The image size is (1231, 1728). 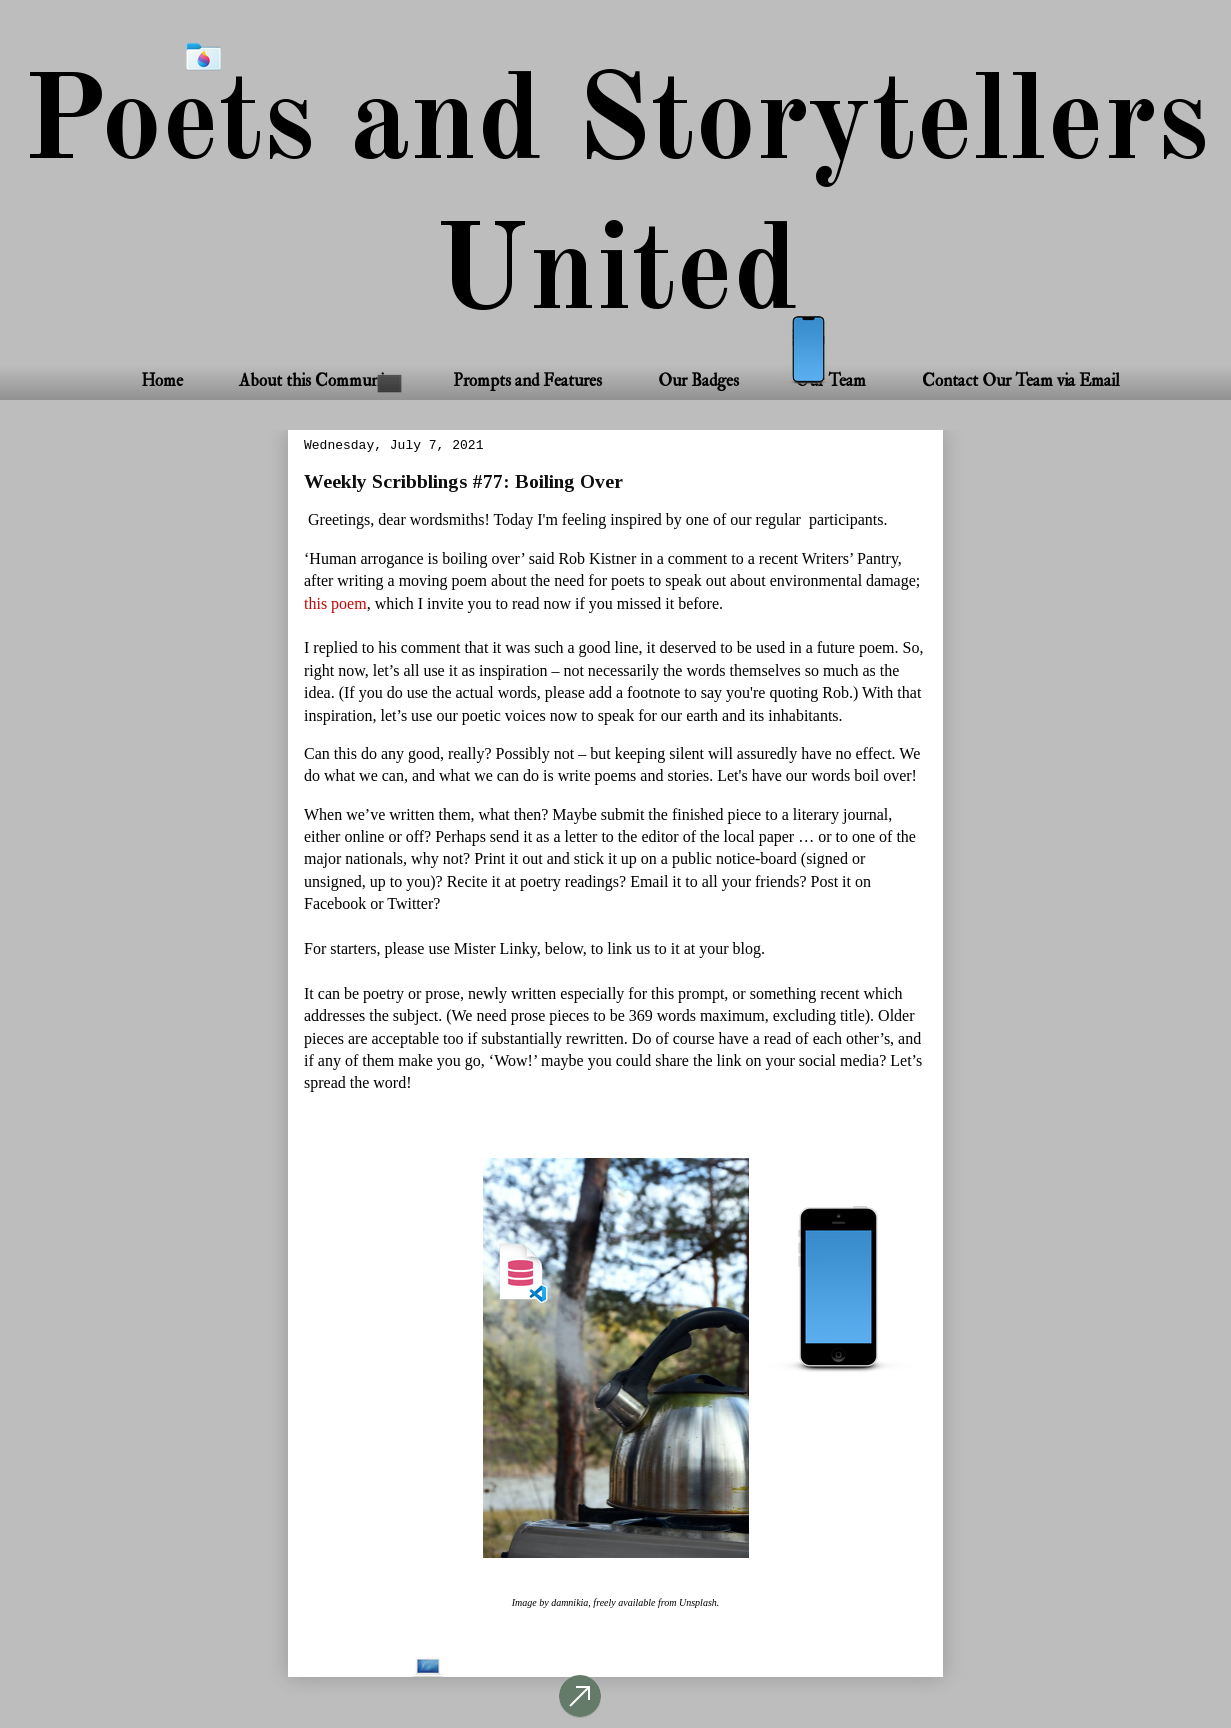 What do you see at coordinates (580, 1696) in the screenshot?
I see `indicates a symbolic link or shortcut to another file` at bounding box center [580, 1696].